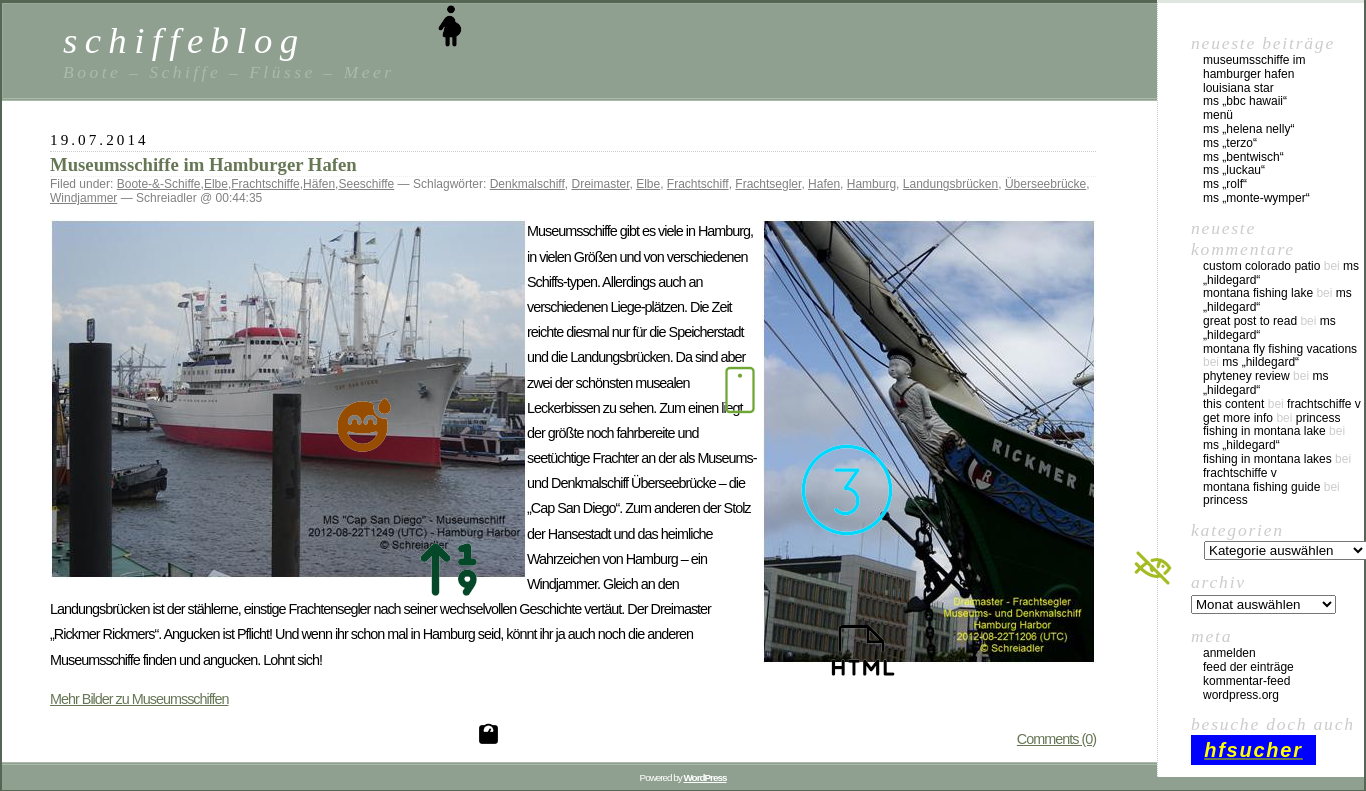 The width and height of the screenshot is (1366, 791). I want to click on view weight or mass measurement, so click(488, 734).